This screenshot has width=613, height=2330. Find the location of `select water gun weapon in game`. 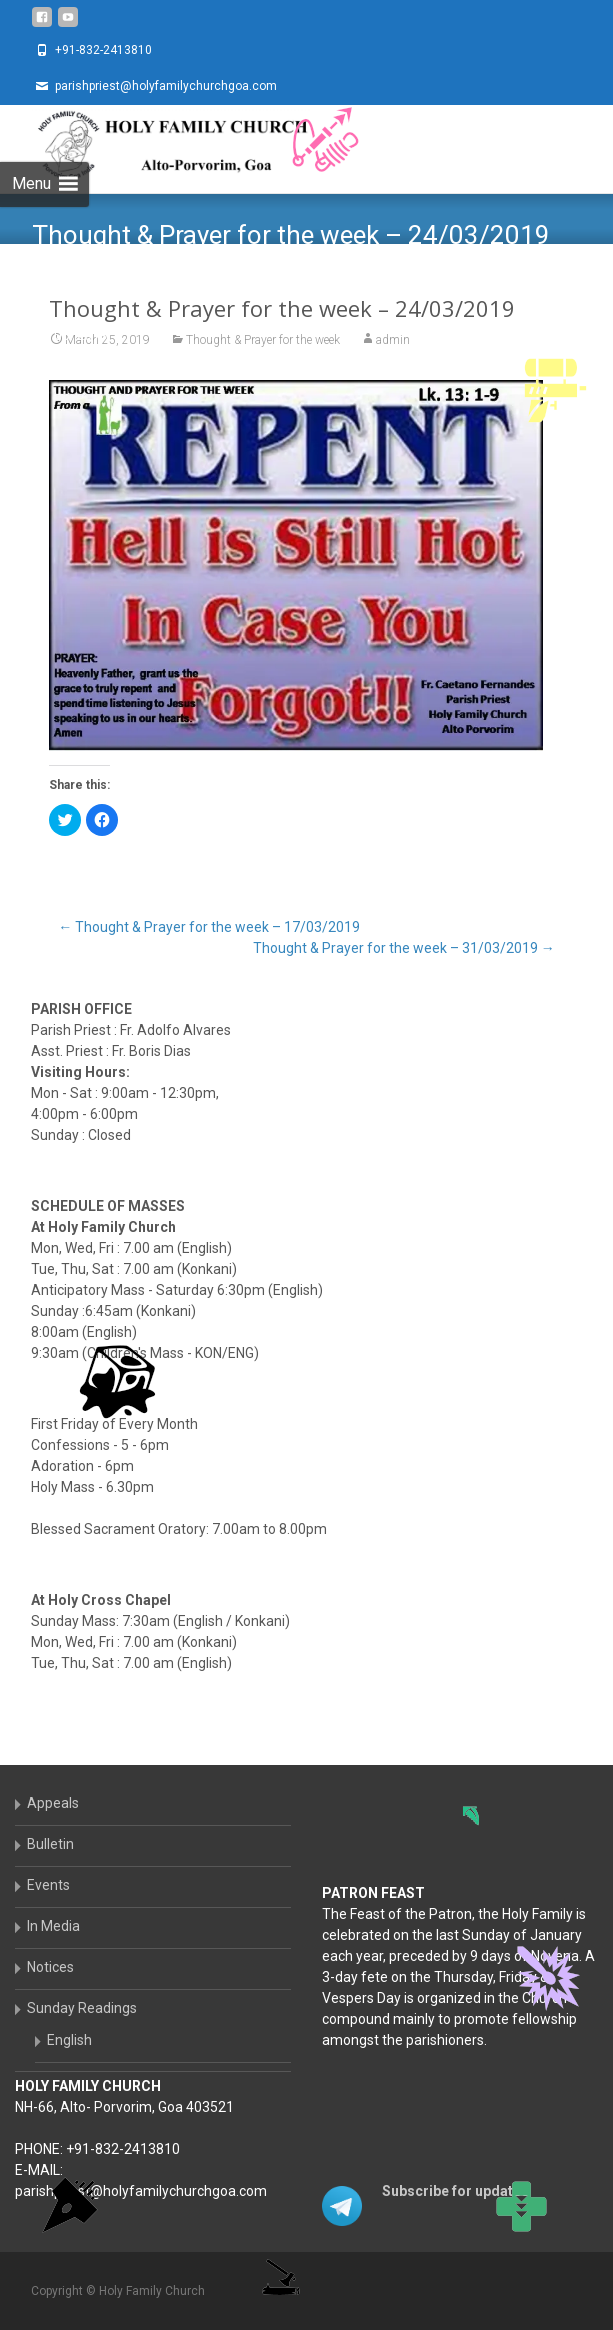

select water gun weapon in game is located at coordinates (555, 390).